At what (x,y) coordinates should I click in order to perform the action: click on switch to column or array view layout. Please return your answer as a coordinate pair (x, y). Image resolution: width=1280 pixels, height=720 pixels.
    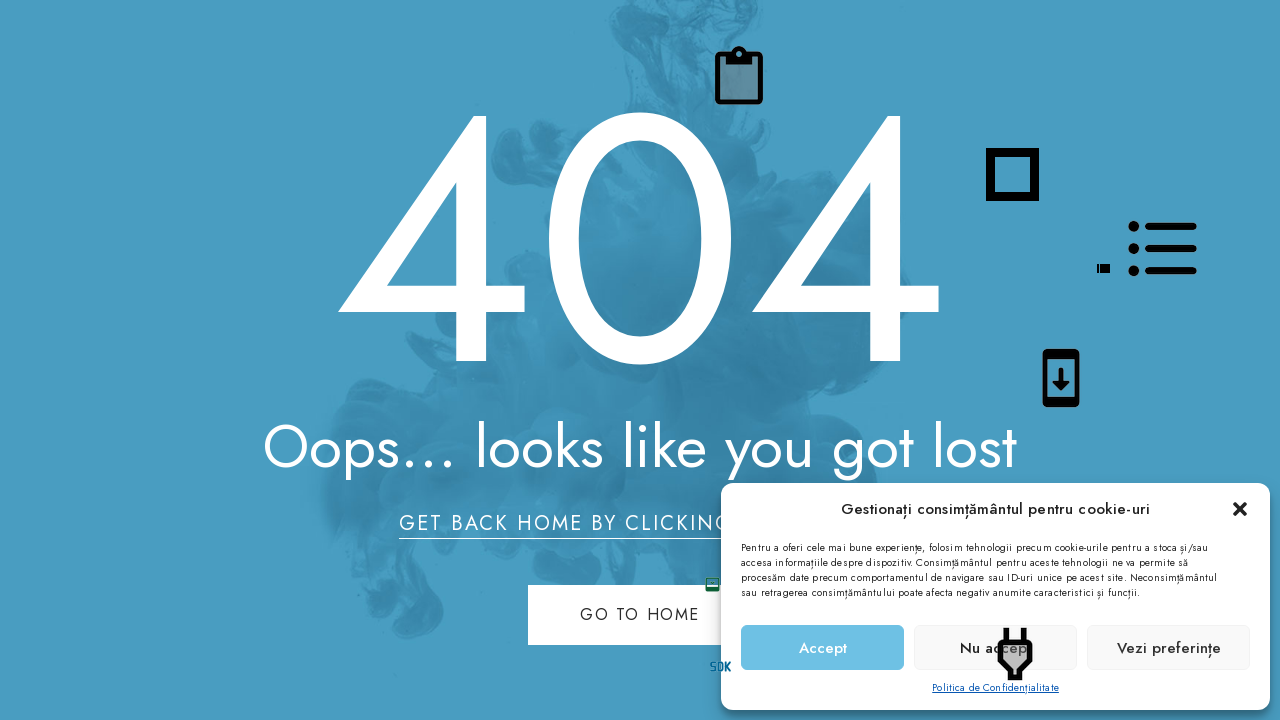
    Looking at the image, I should click on (1103, 269).